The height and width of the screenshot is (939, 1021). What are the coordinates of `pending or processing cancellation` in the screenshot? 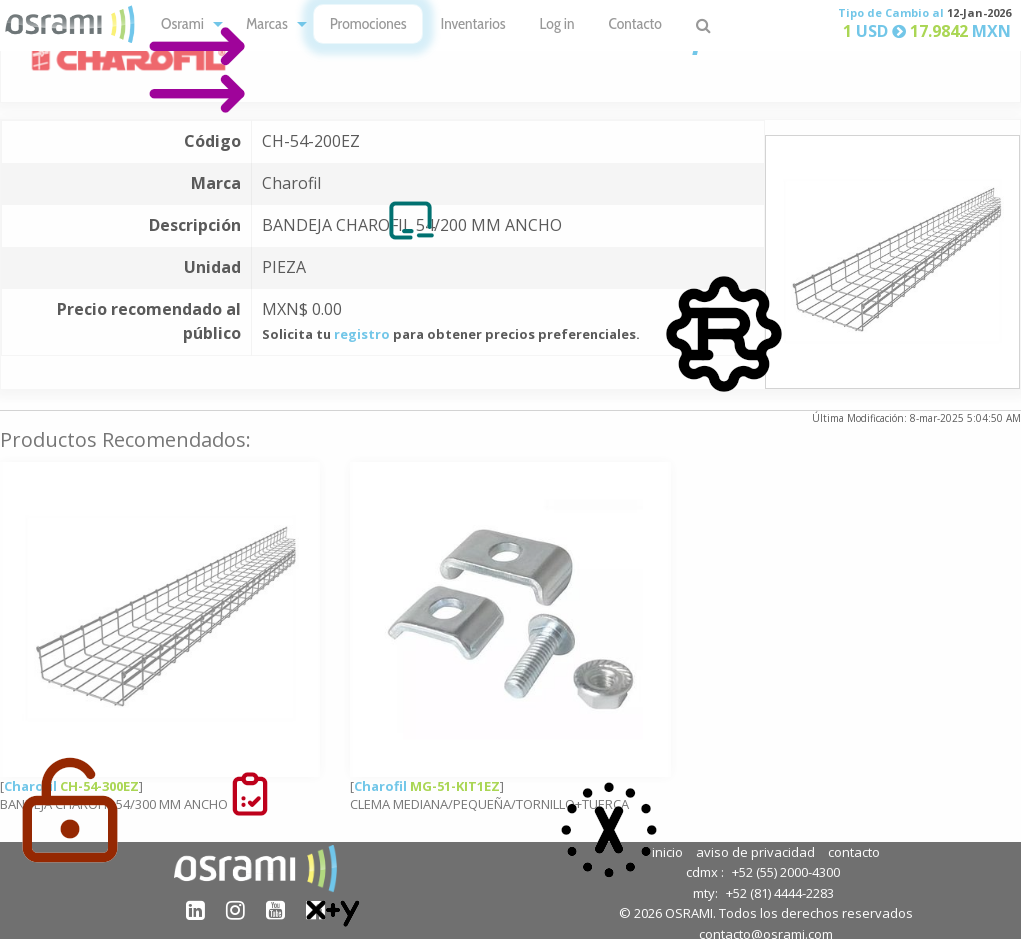 It's located at (609, 830).